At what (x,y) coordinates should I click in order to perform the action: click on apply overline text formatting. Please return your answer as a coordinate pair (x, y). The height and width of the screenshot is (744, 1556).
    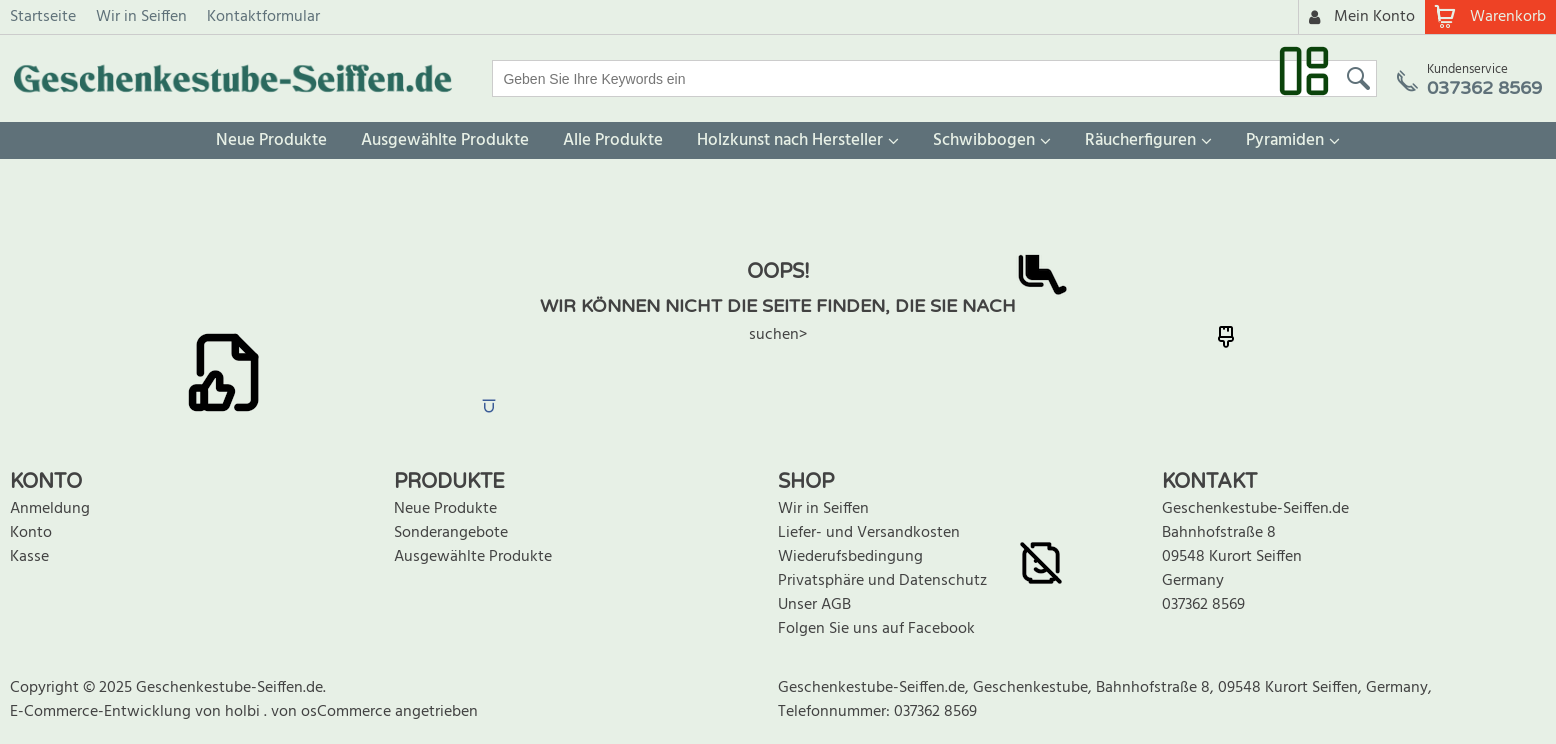
    Looking at the image, I should click on (489, 406).